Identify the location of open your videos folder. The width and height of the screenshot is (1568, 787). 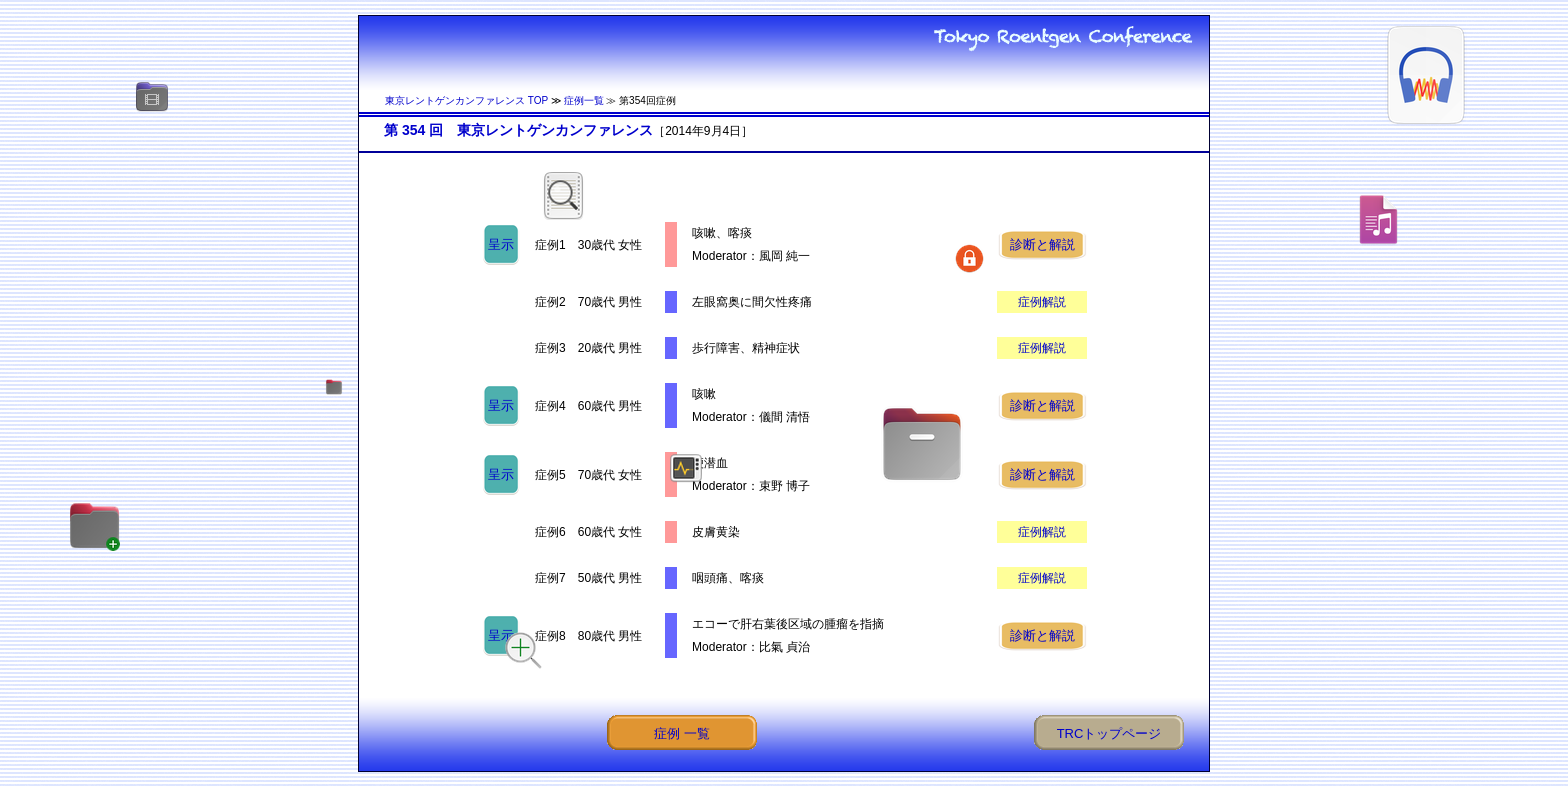
(152, 96).